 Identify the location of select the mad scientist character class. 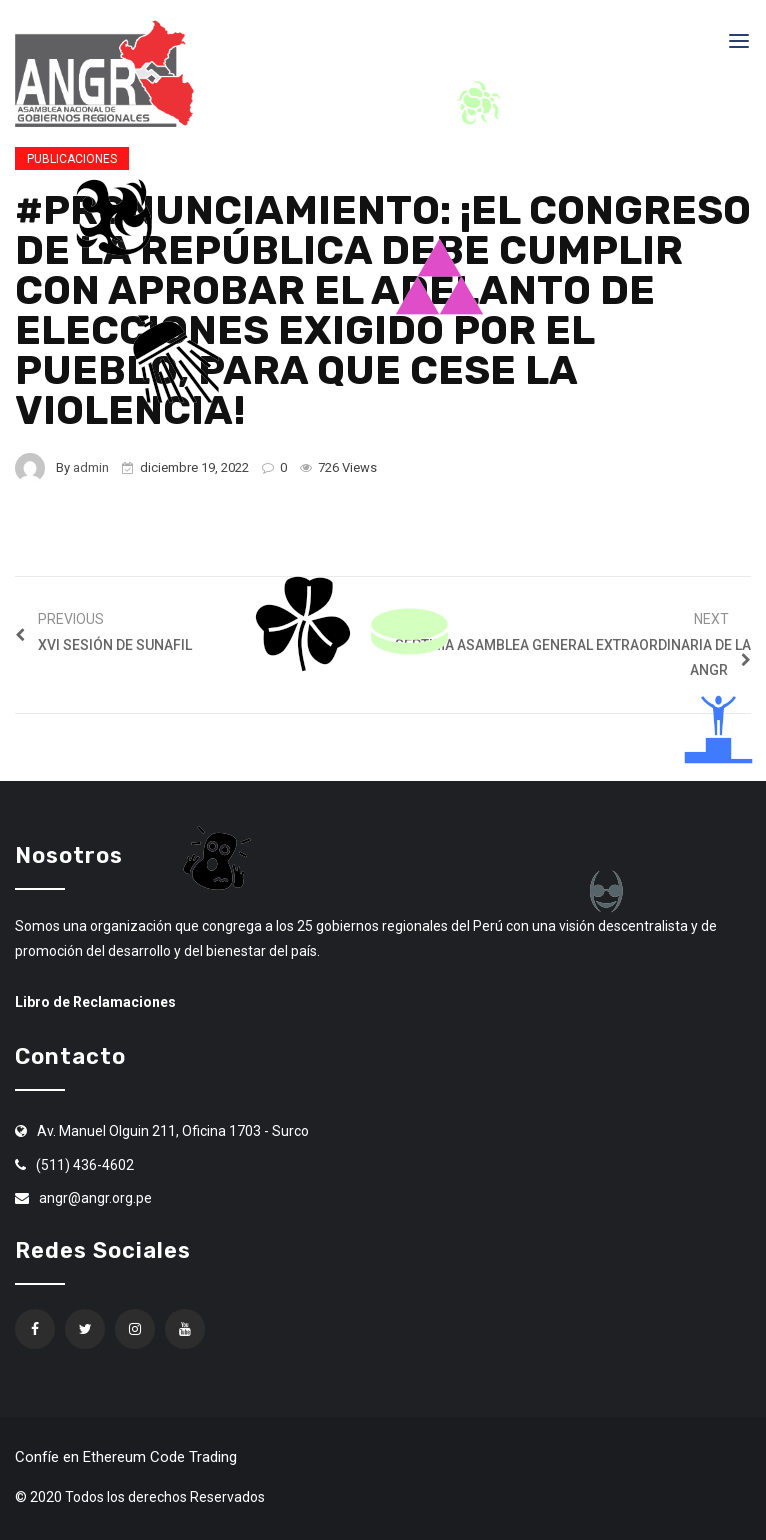
(607, 891).